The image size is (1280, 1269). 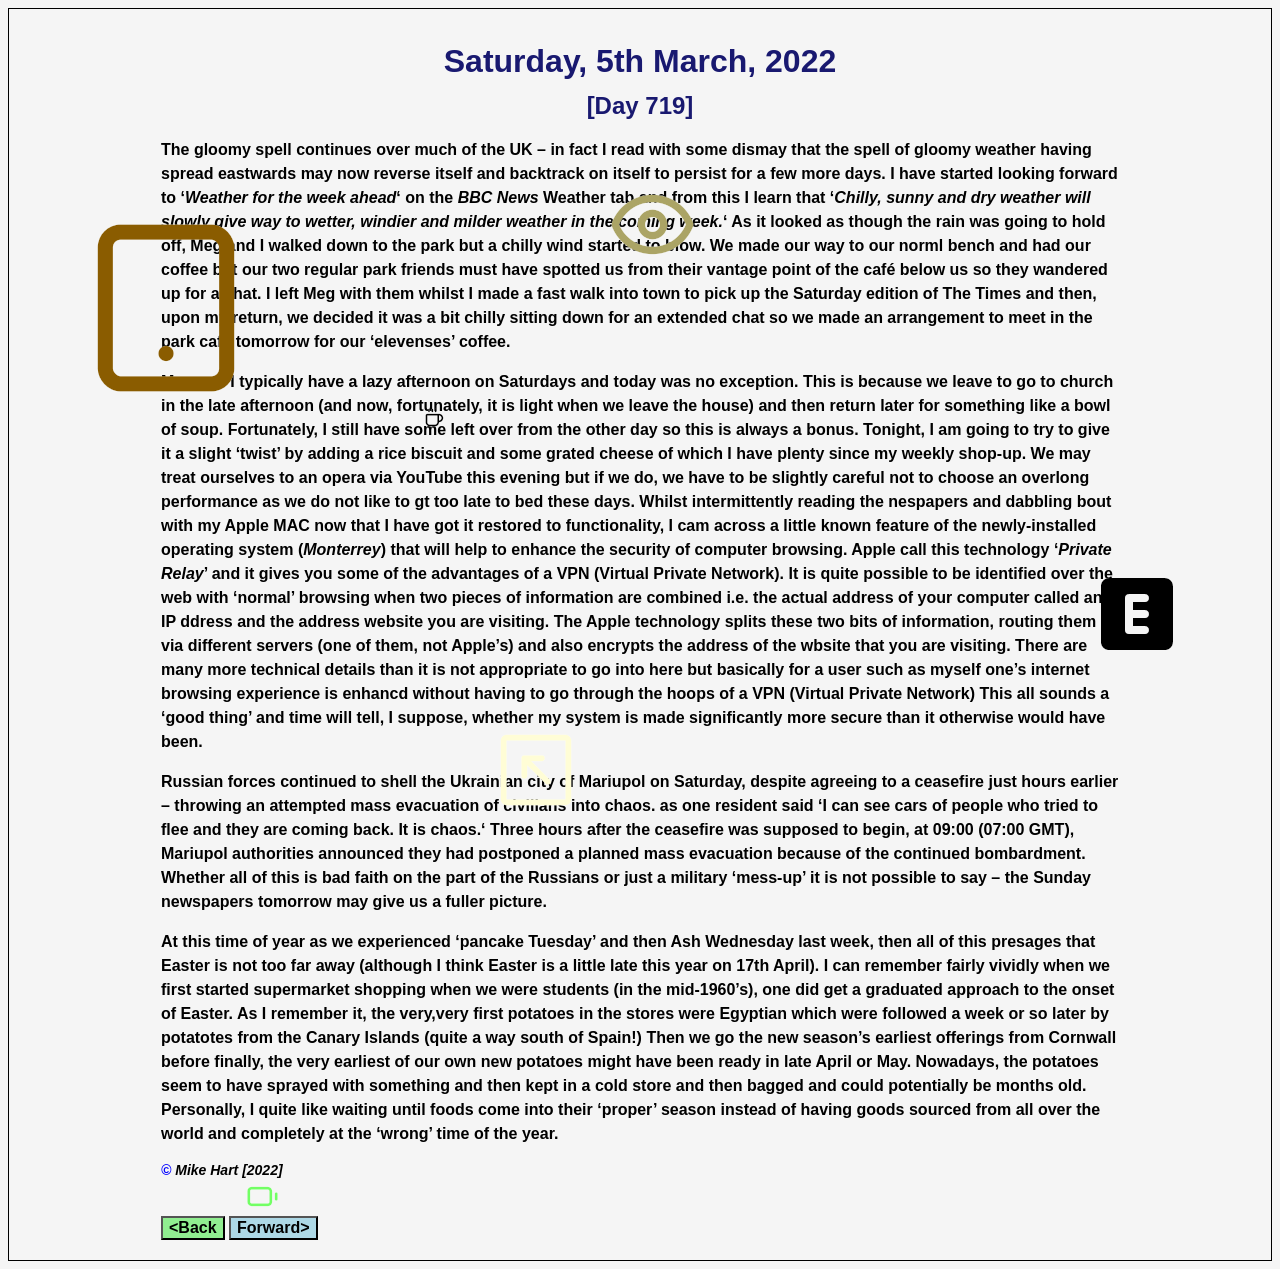 I want to click on indicates current battery level, so click(x=262, y=1196).